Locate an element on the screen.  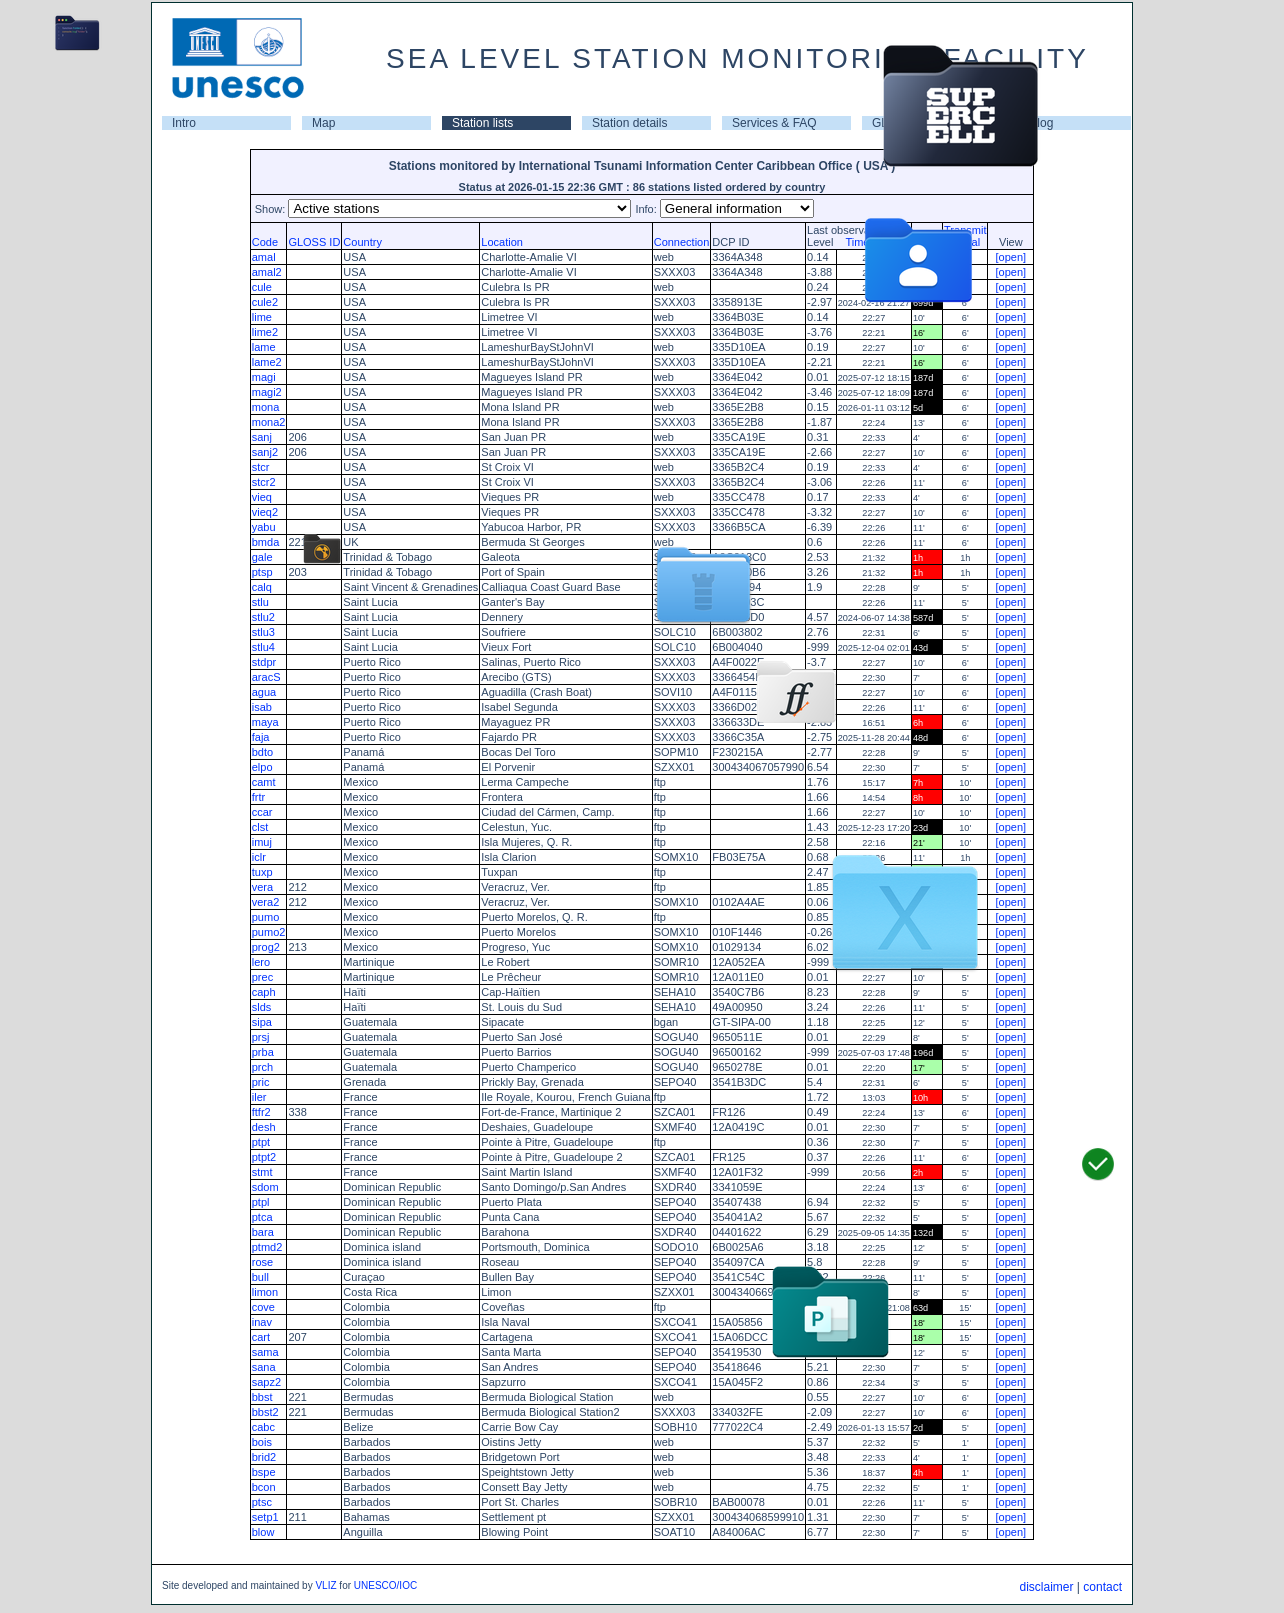
access macos system folder is located at coordinates (905, 912).